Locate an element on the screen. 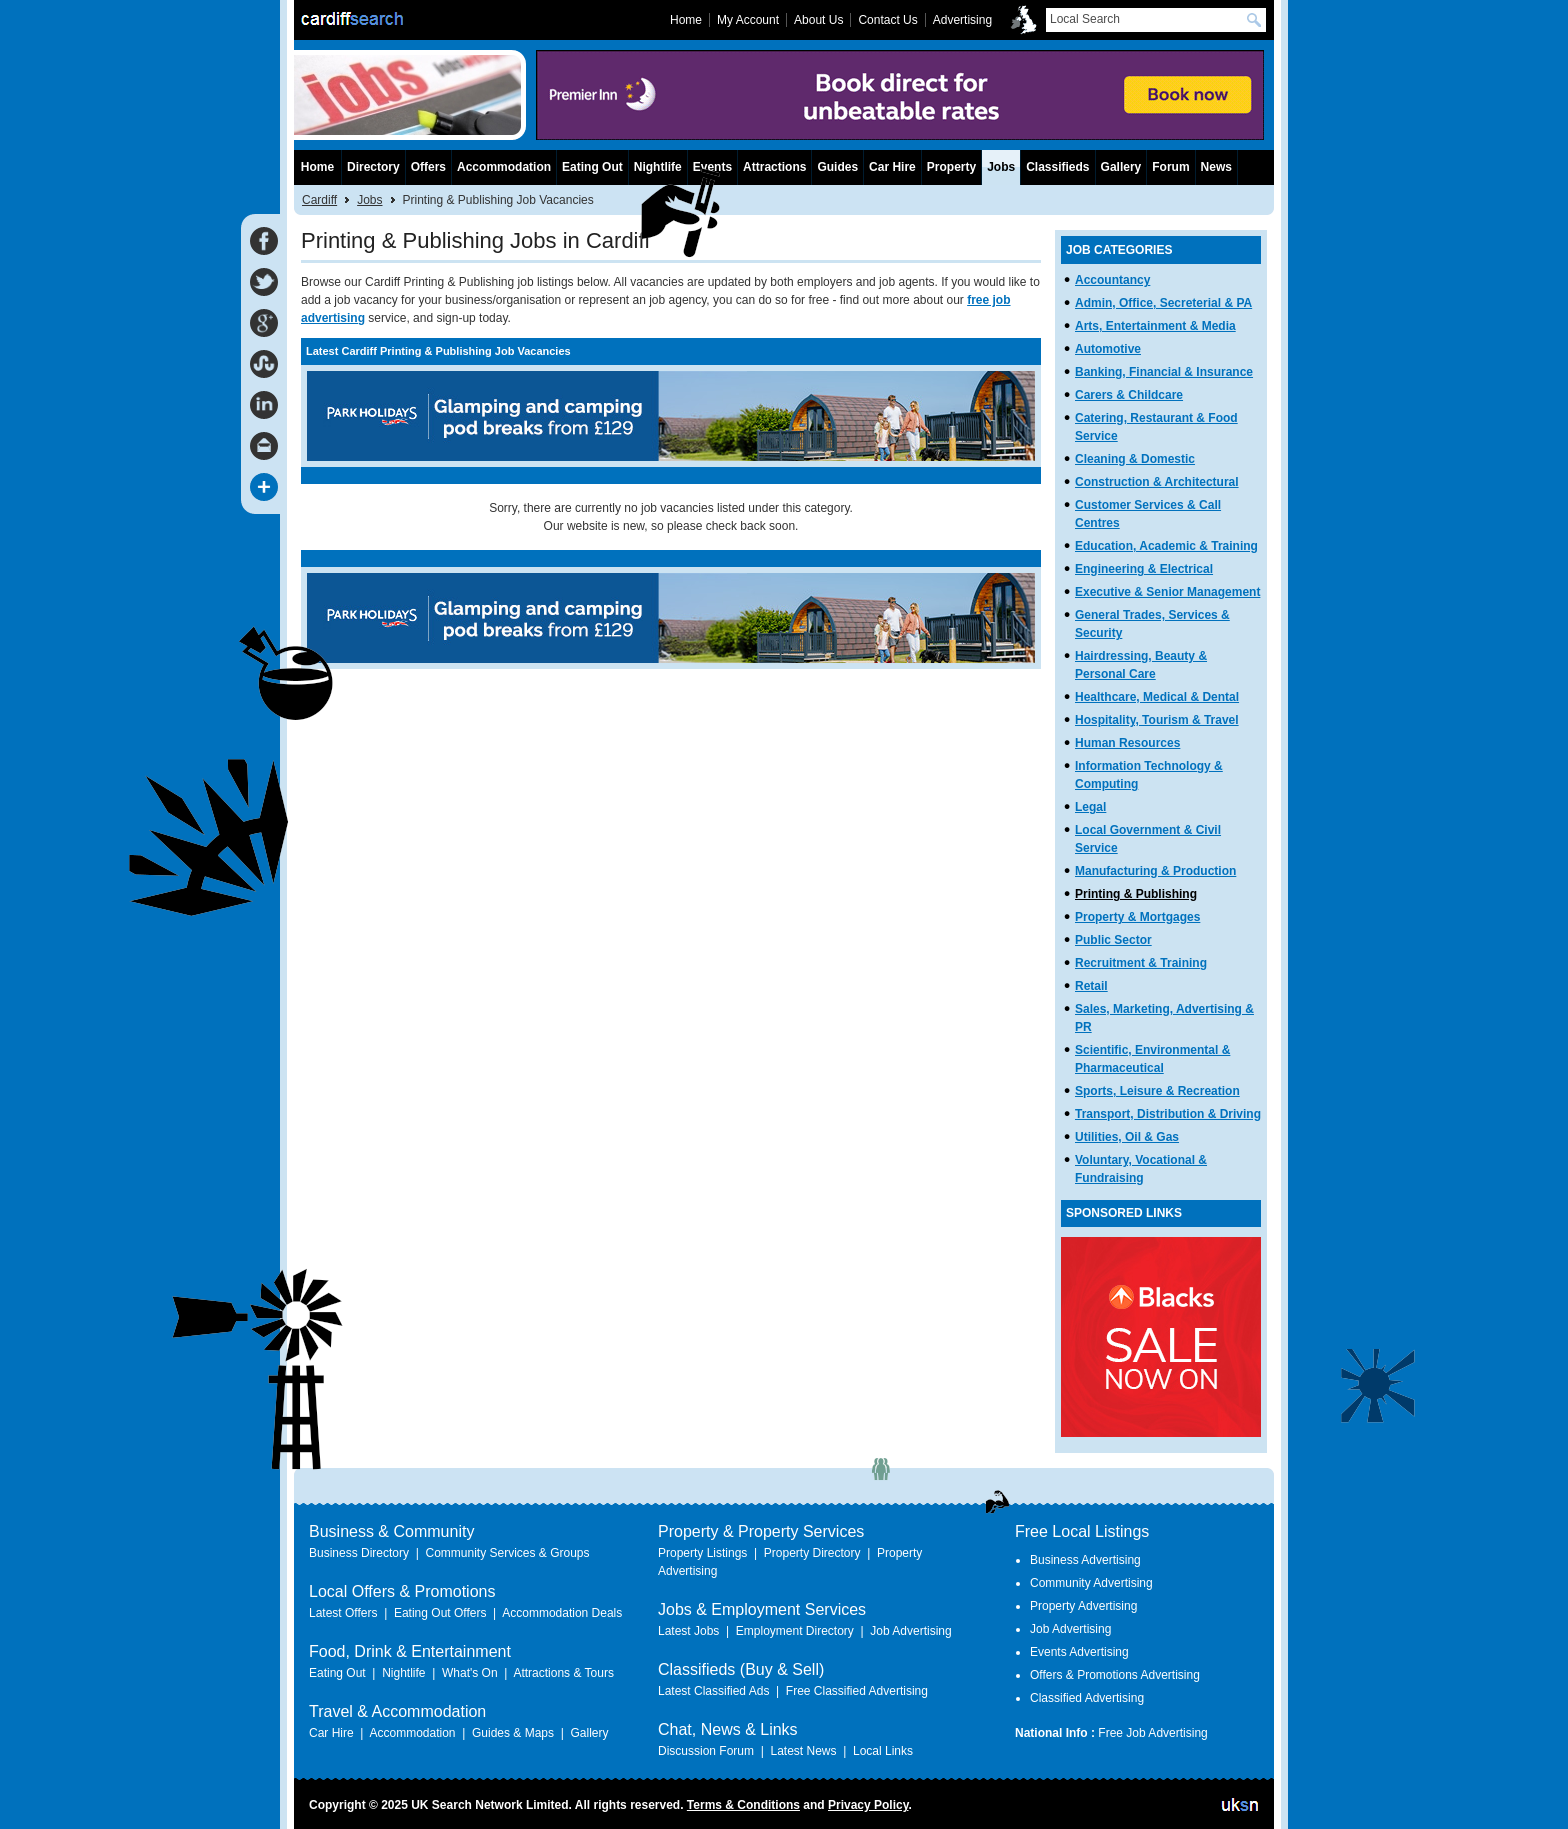  indicates a collision or crash event is located at coordinates (209, 839).